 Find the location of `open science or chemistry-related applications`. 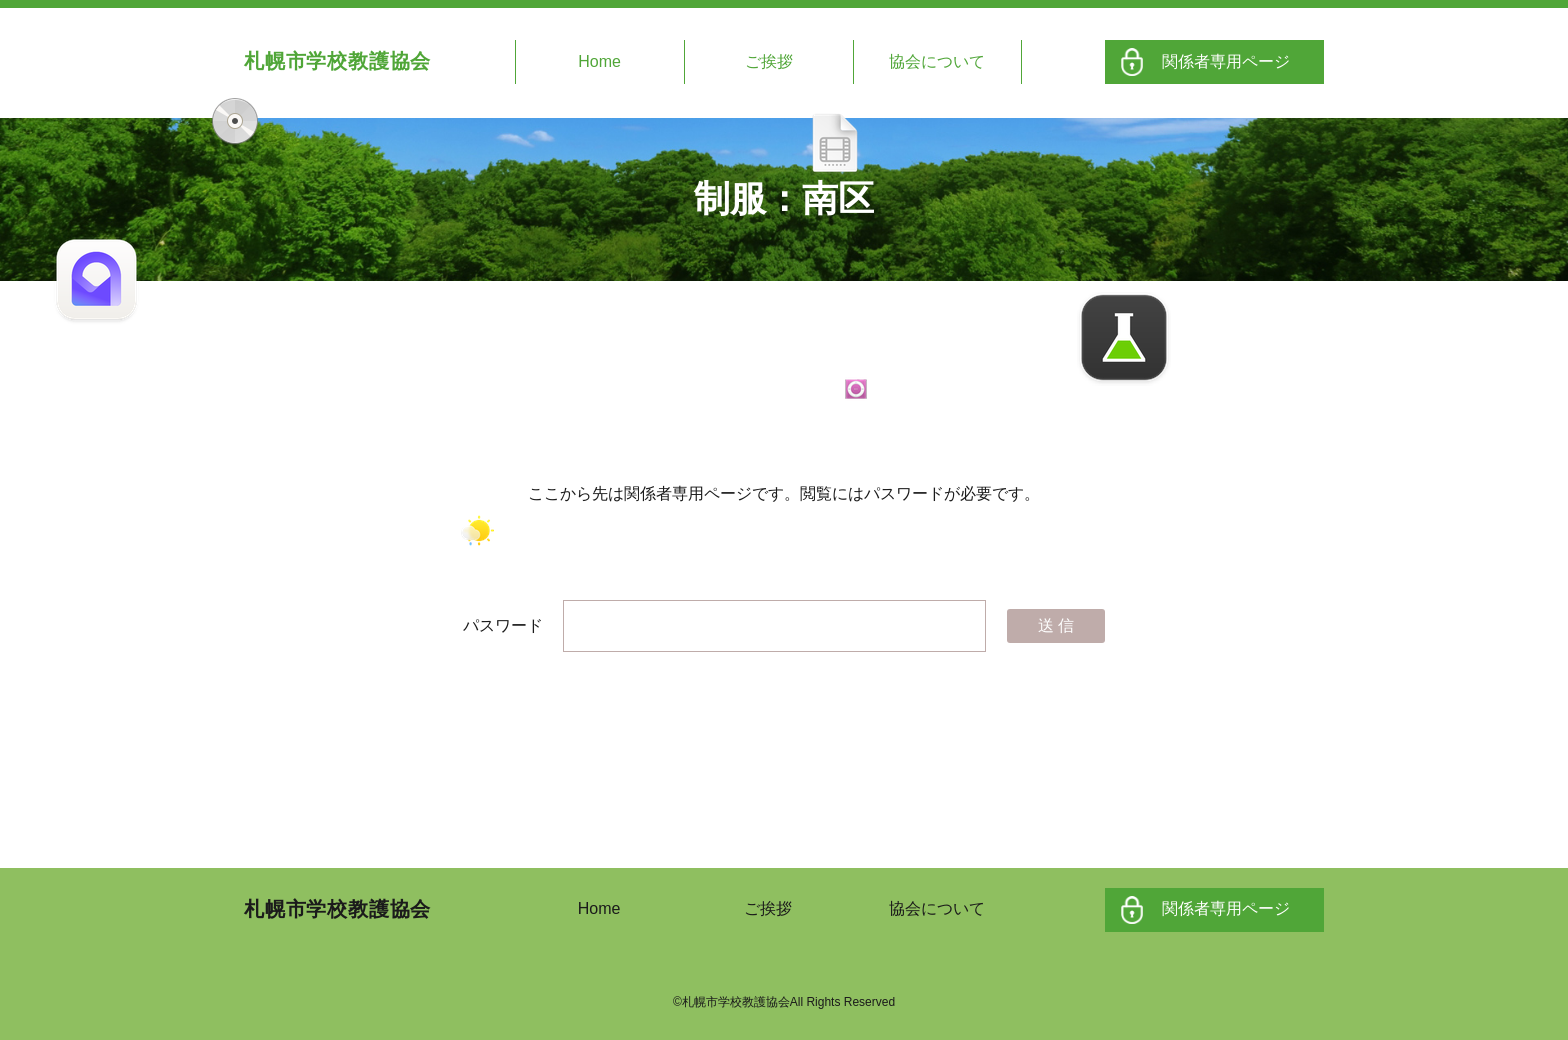

open science or chemistry-related applications is located at coordinates (1124, 339).